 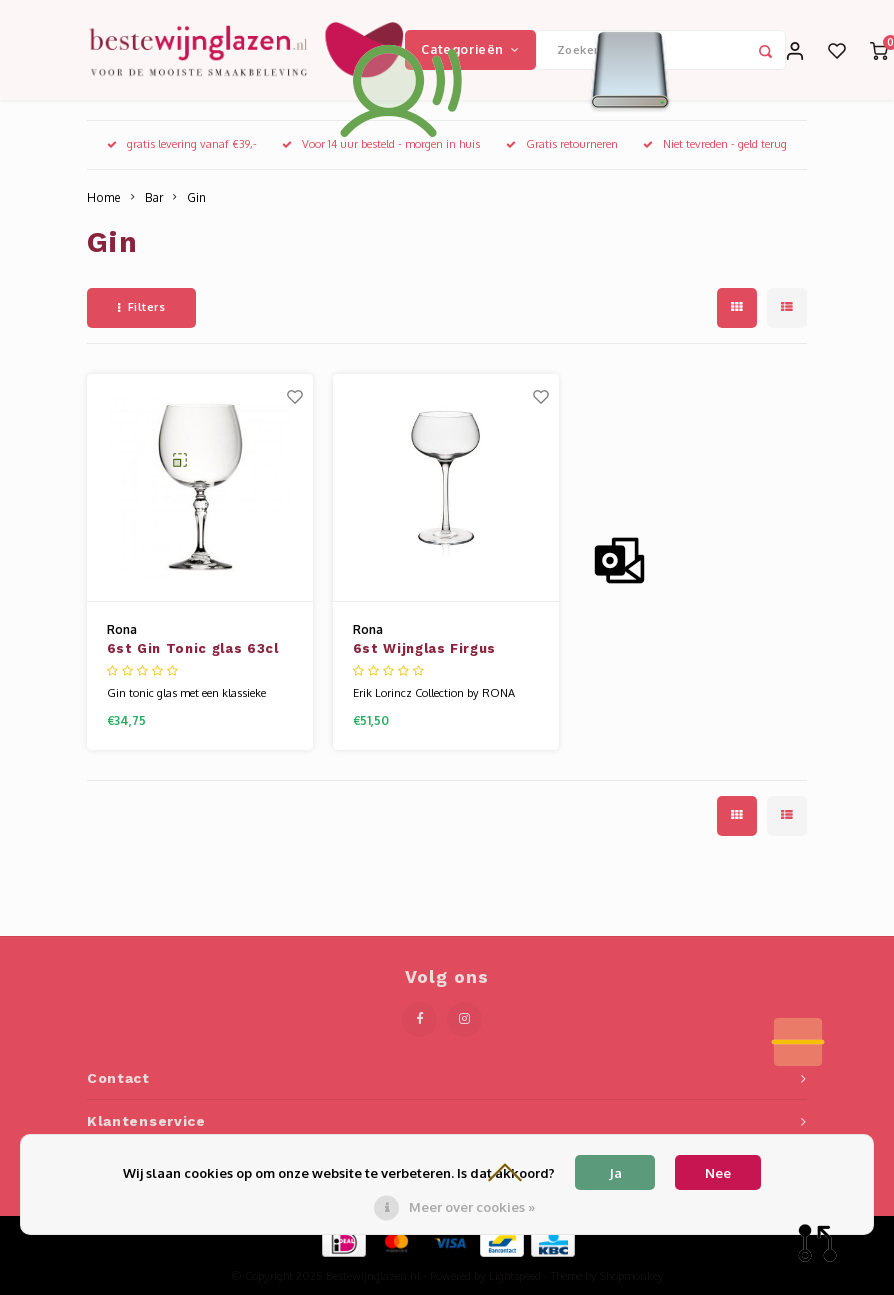 What do you see at coordinates (180, 460) in the screenshot?
I see `resize an element or window` at bounding box center [180, 460].